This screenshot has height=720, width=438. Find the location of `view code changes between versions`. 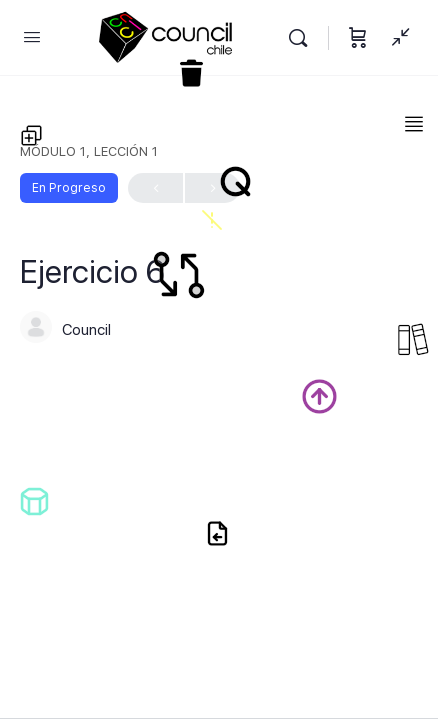

view code changes between versions is located at coordinates (179, 275).